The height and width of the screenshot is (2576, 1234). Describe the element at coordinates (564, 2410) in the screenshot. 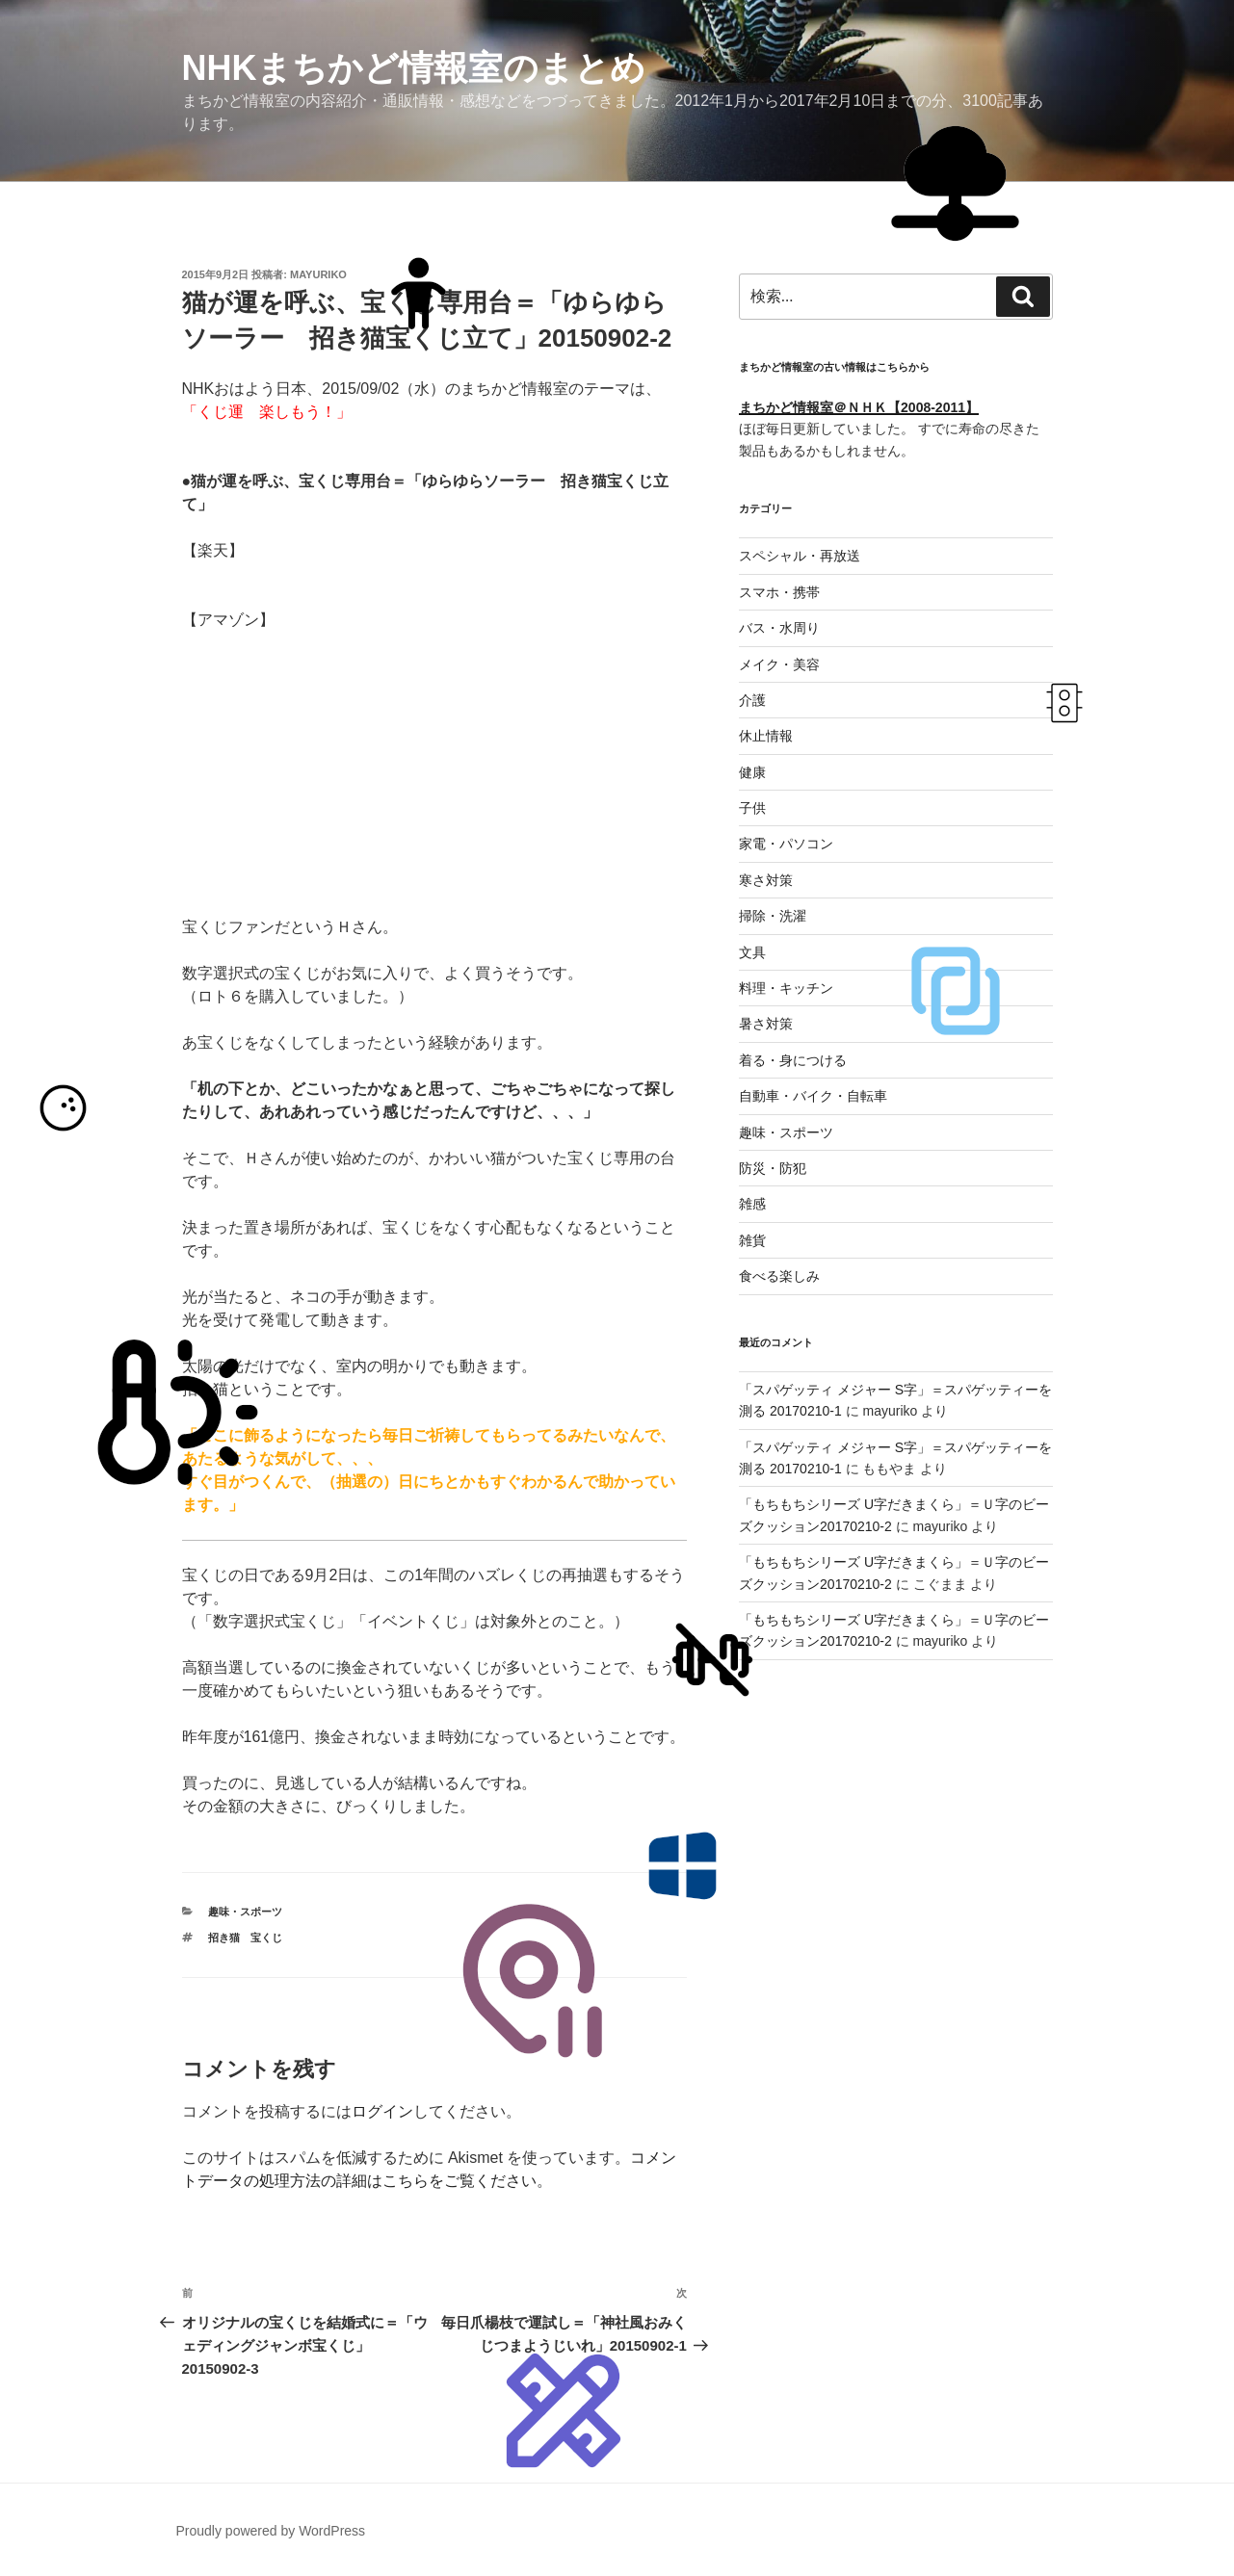

I see `access settings or configuration options` at that location.